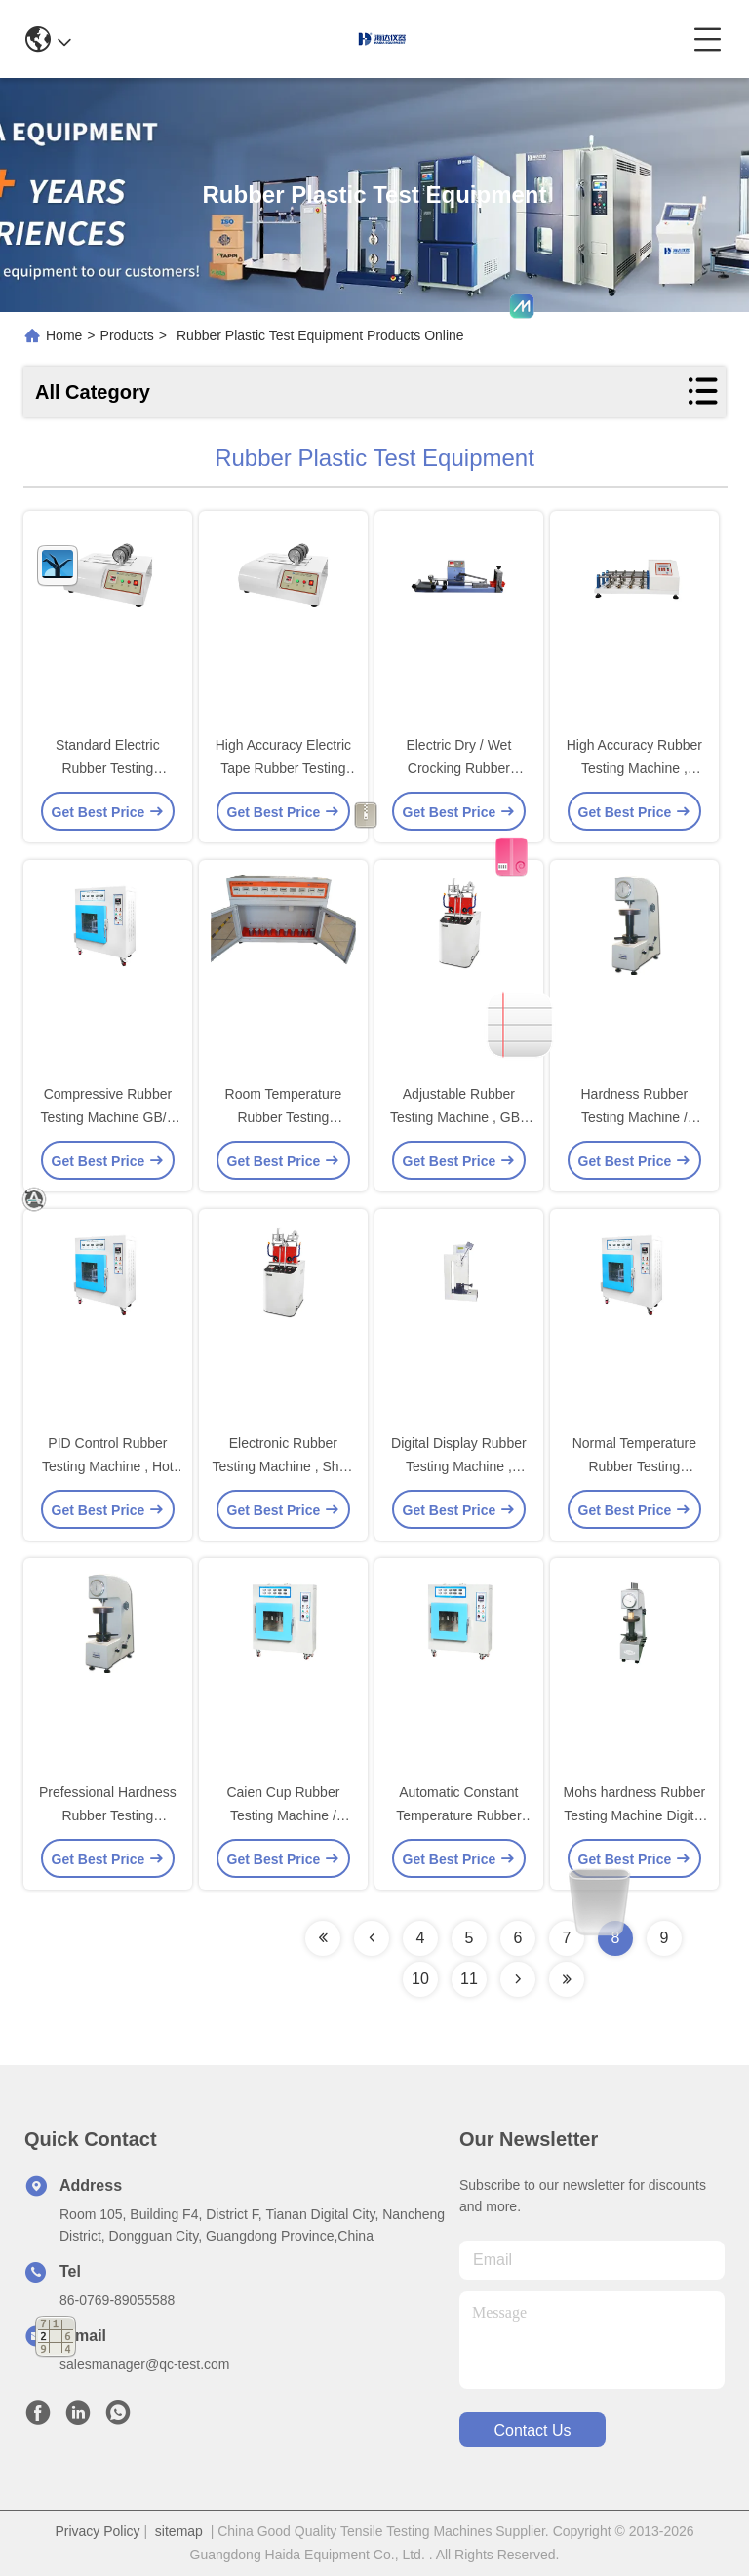 The height and width of the screenshot is (2576, 749). Describe the element at coordinates (366, 815) in the screenshot. I see `open engrampa archive manager` at that location.